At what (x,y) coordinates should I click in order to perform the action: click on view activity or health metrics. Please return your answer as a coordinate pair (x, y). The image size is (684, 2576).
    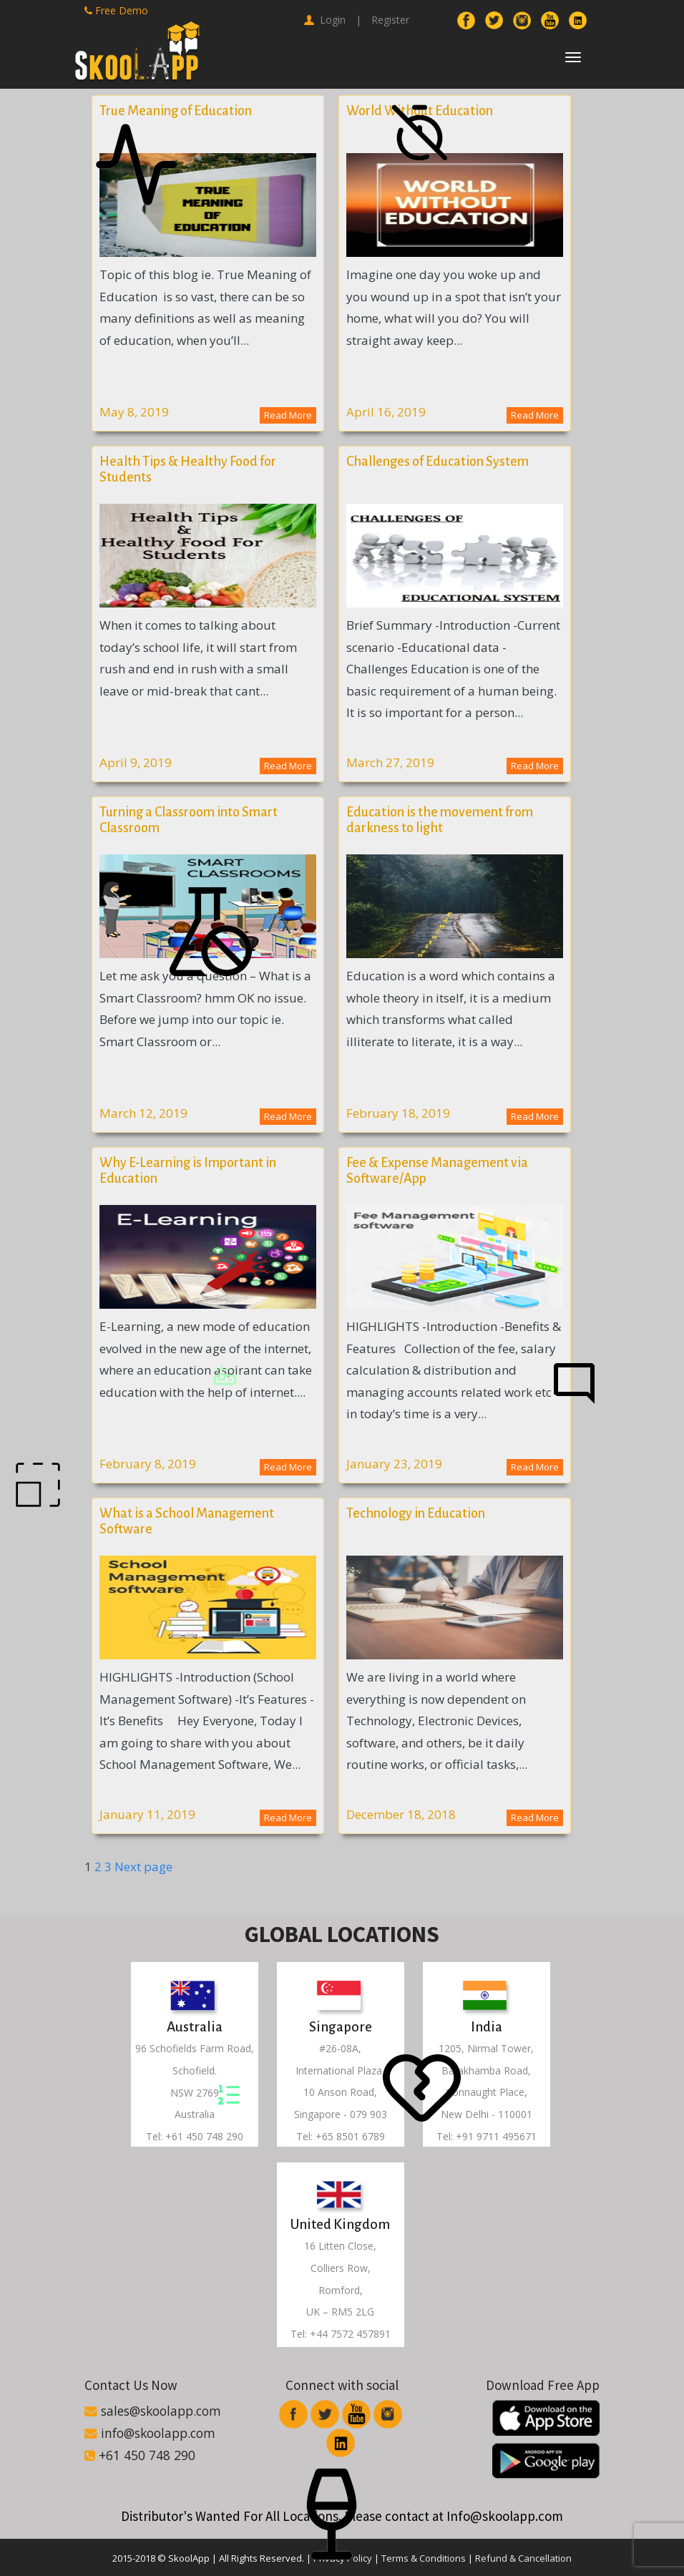
    Looking at the image, I should click on (137, 165).